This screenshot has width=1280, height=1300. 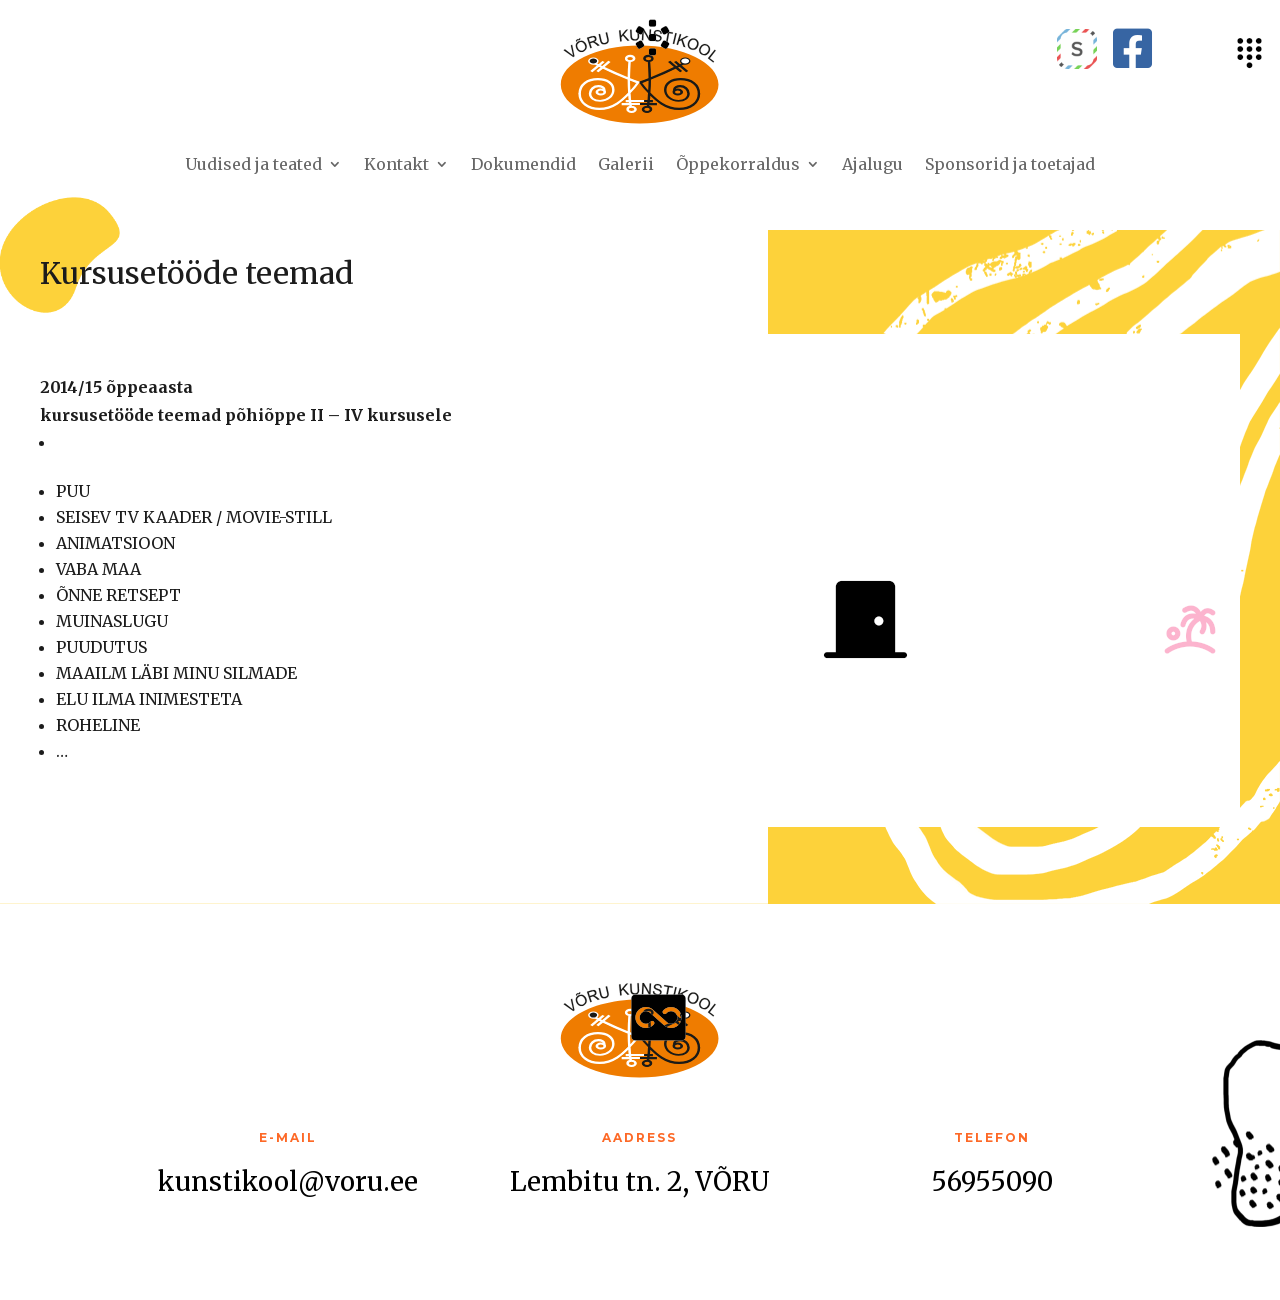 I want to click on indicates unlimited or infinite capacity, so click(x=658, y=1017).